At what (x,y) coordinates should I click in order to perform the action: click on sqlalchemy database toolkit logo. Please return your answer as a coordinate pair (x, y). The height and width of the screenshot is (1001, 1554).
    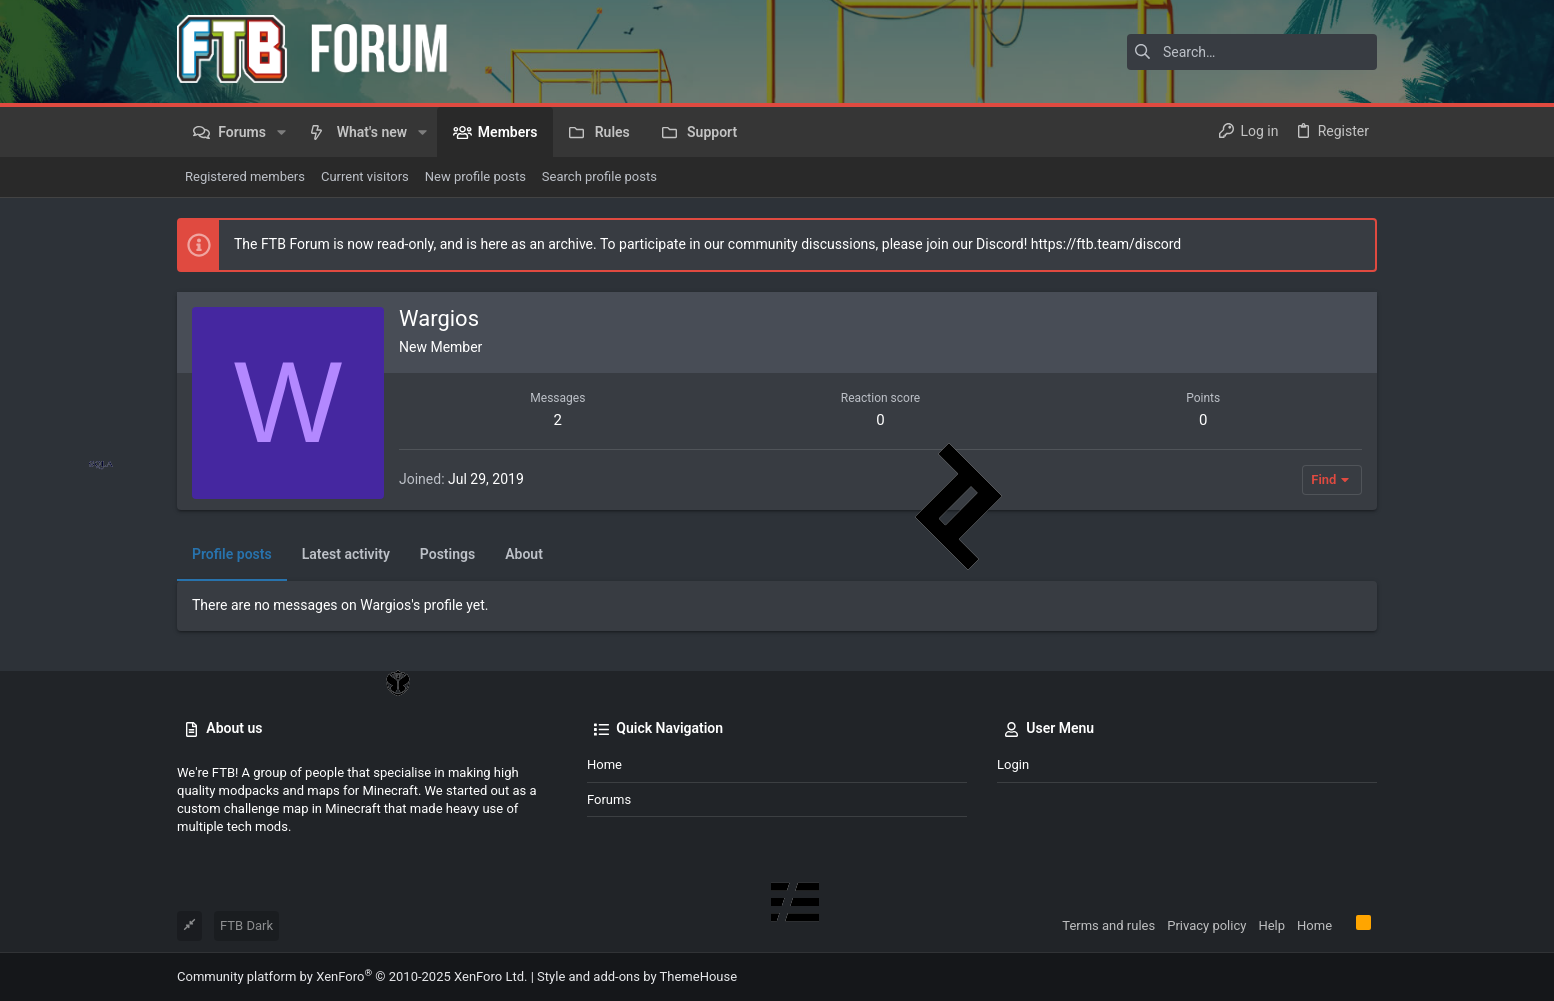
    Looking at the image, I should click on (101, 465).